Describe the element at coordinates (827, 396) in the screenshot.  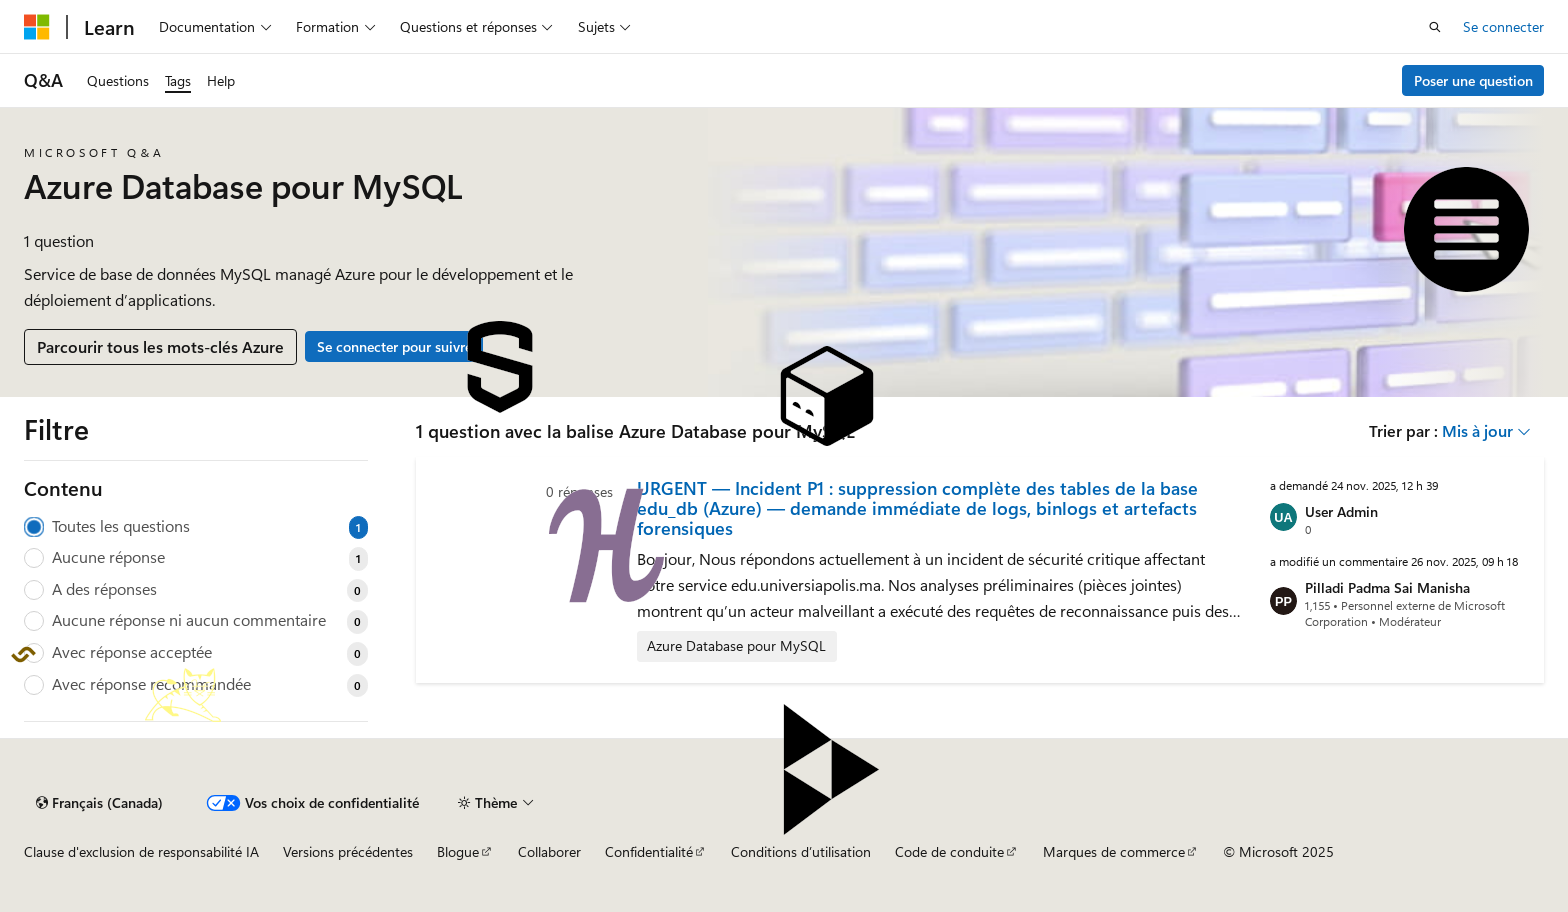
I see `opentofu infrastructure as code platform` at that location.